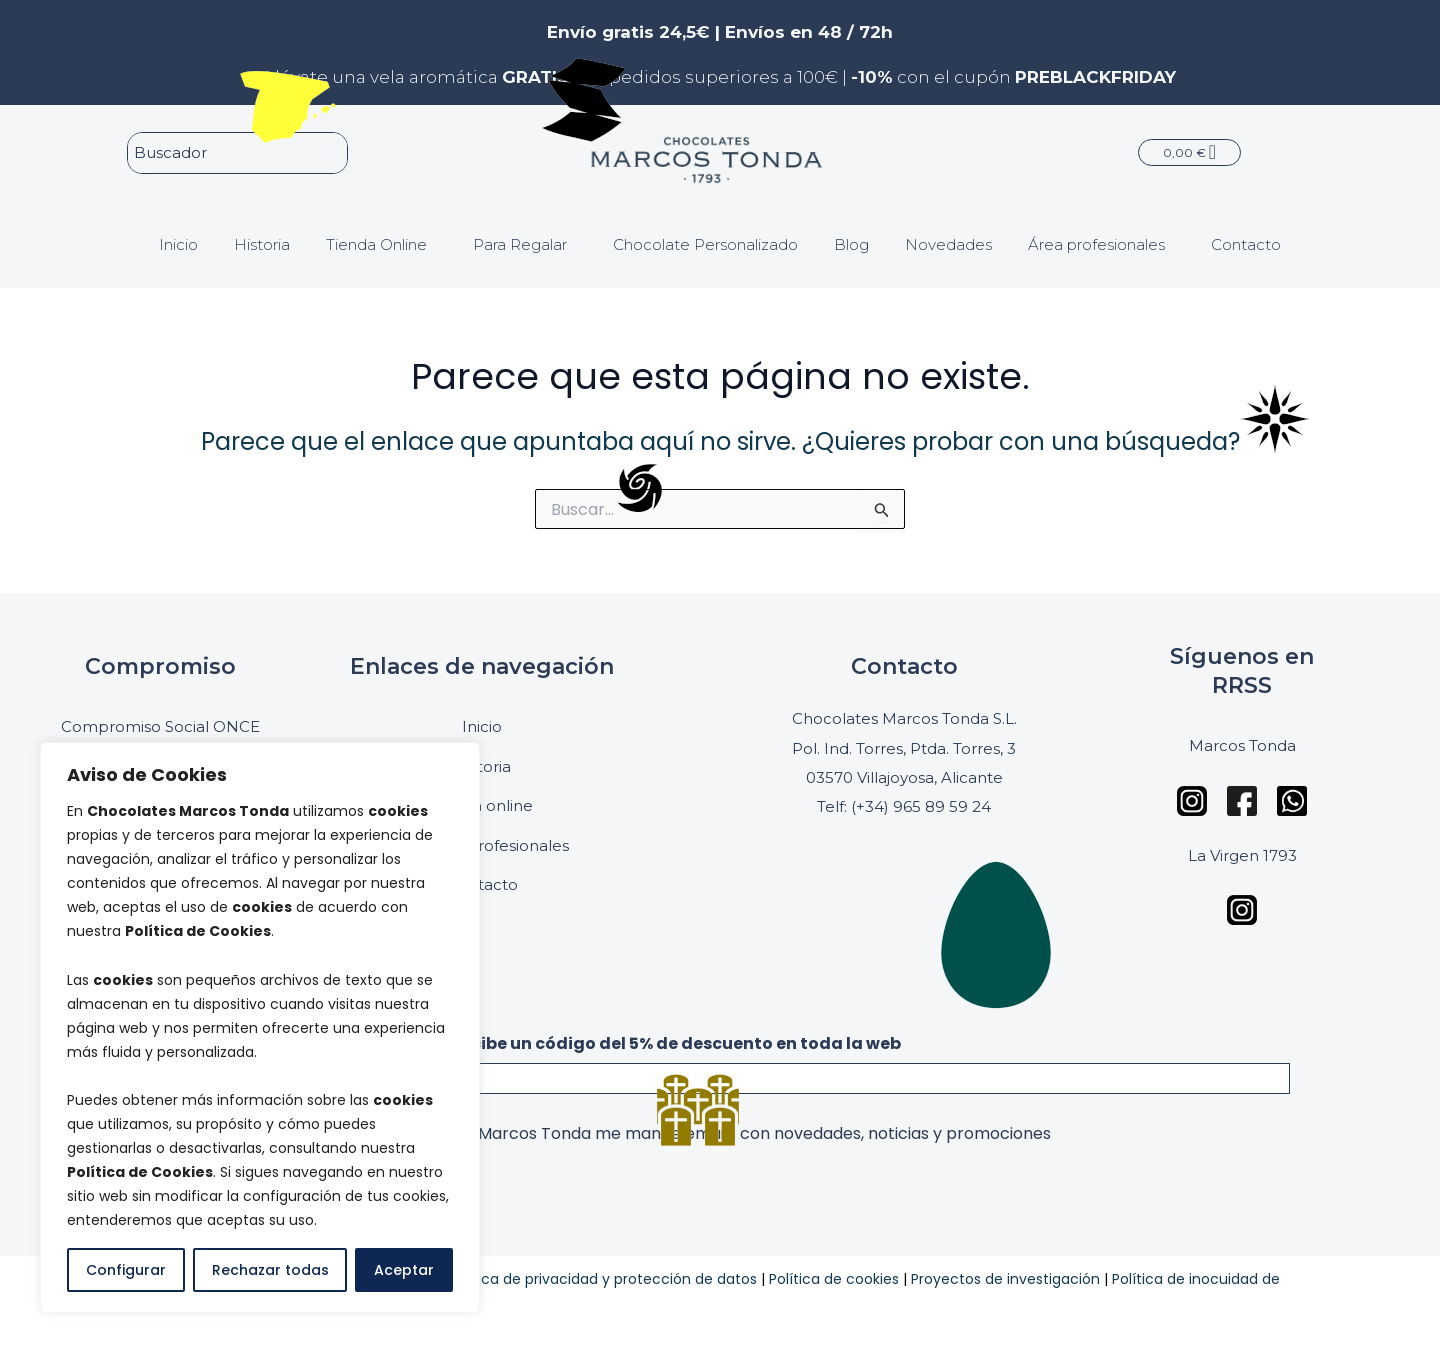 Image resolution: width=1440 pixels, height=1353 pixels. I want to click on indicates an egg item or ingredient in a game inventory, so click(996, 935).